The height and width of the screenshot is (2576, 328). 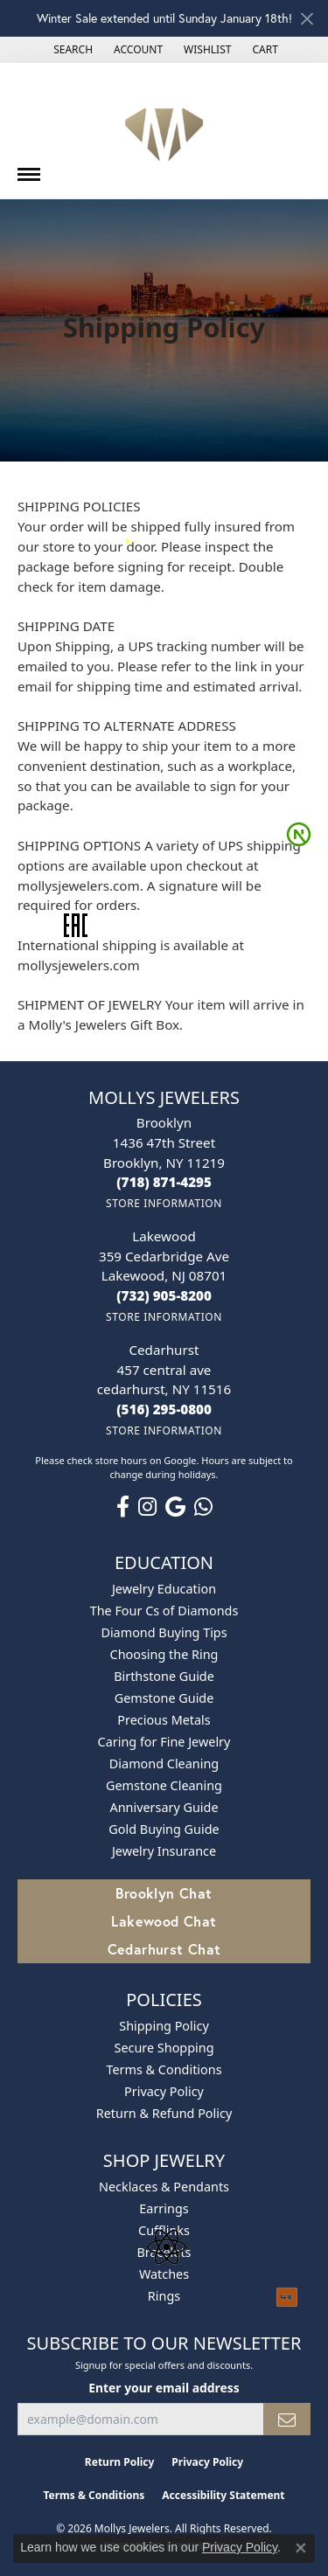 What do you see at coordinates (287, 2297) in the screenshot?
I see `indicates 4k video quality available` at bounding box center [287, 2297].